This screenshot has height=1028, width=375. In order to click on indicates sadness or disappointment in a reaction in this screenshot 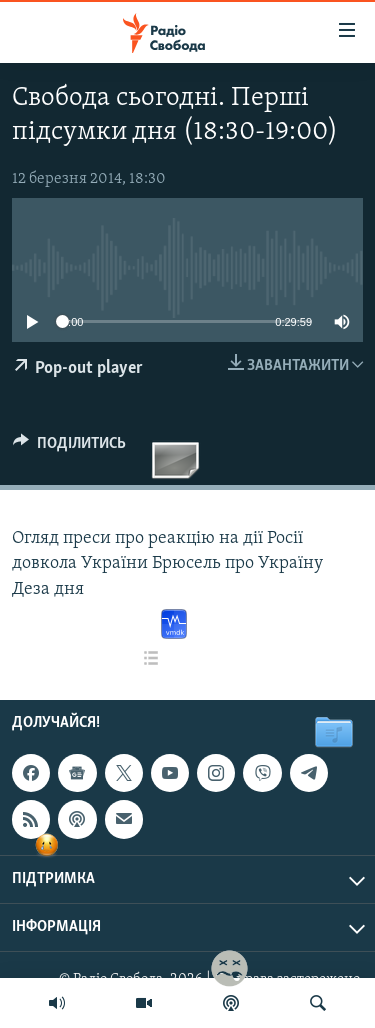, I will do `click(47, 846)`.